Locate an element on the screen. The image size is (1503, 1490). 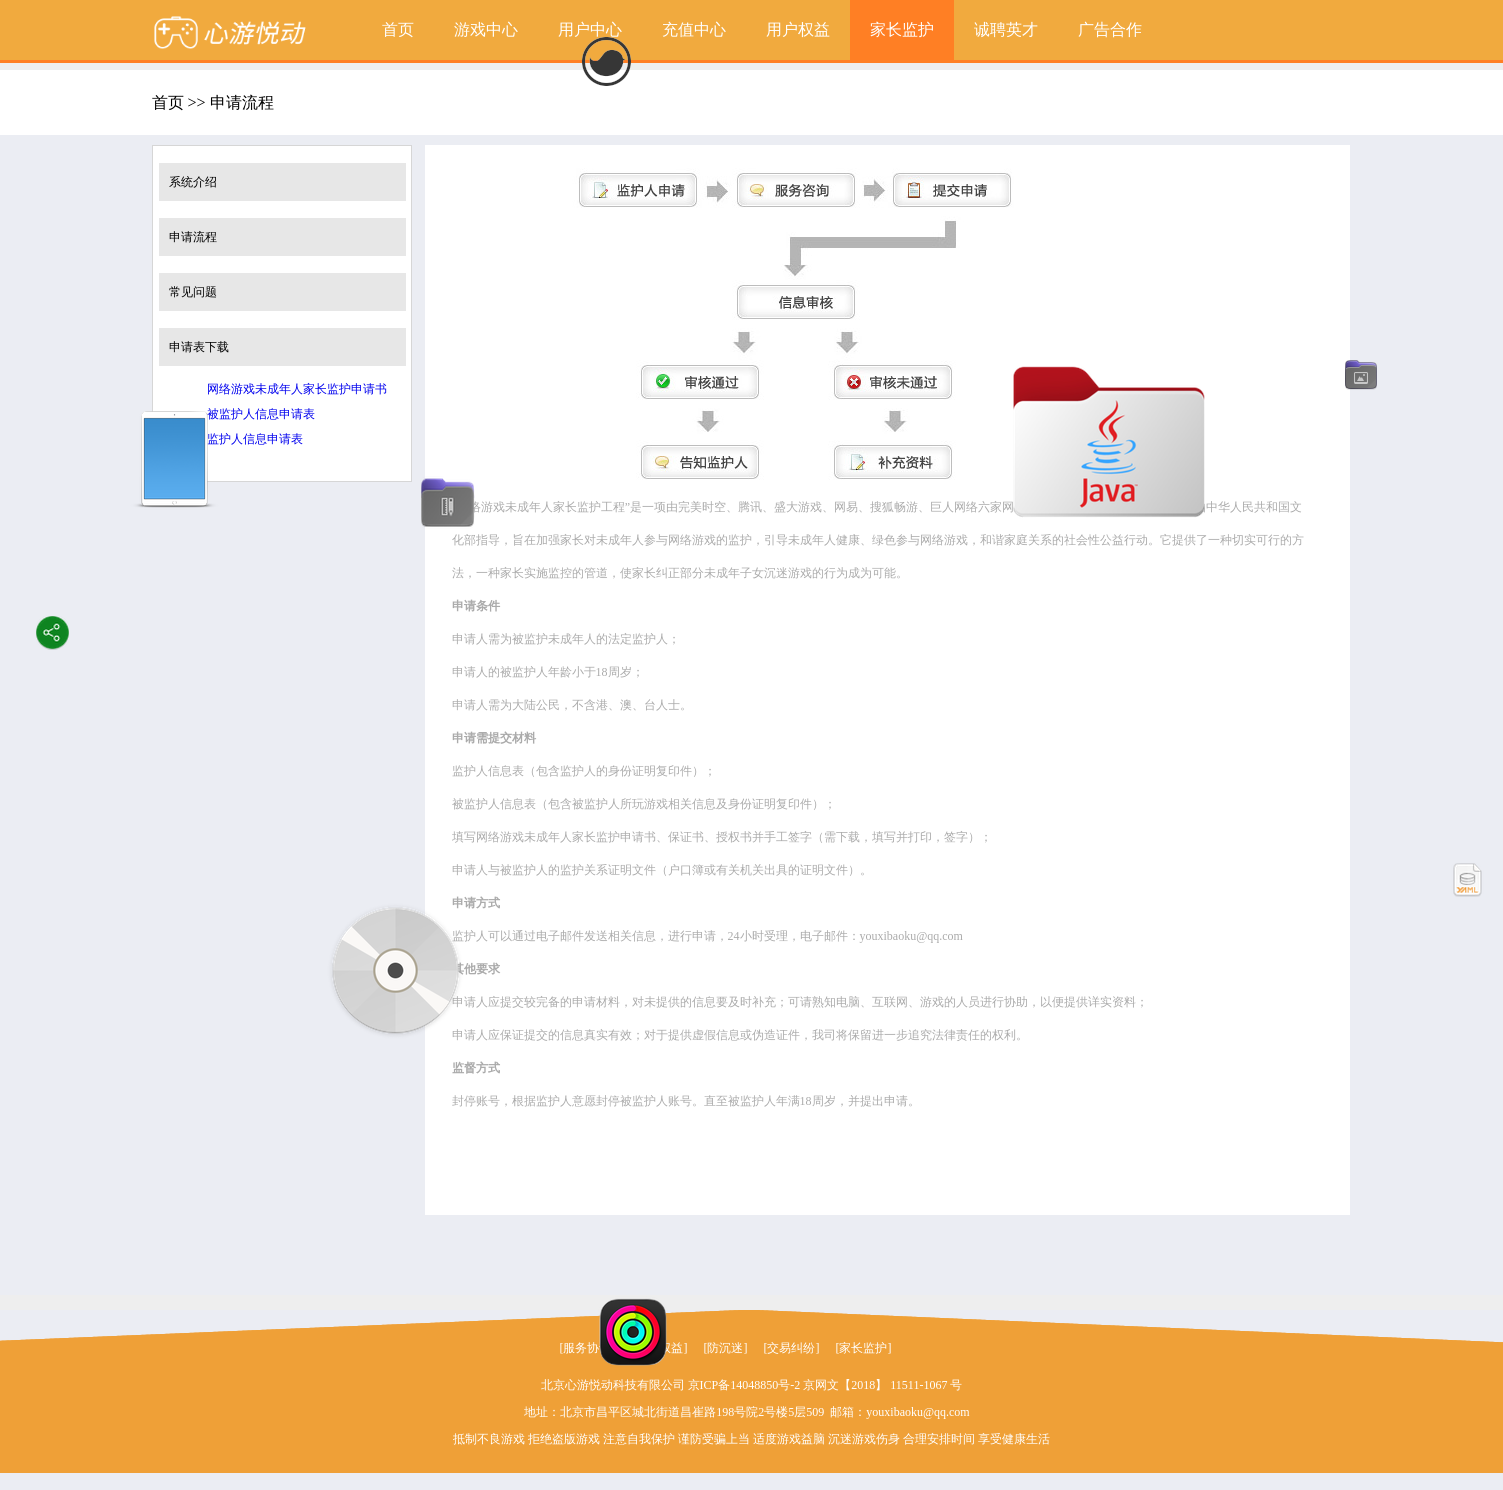
a yaml configuration file is located at coordinates (1467, 879).